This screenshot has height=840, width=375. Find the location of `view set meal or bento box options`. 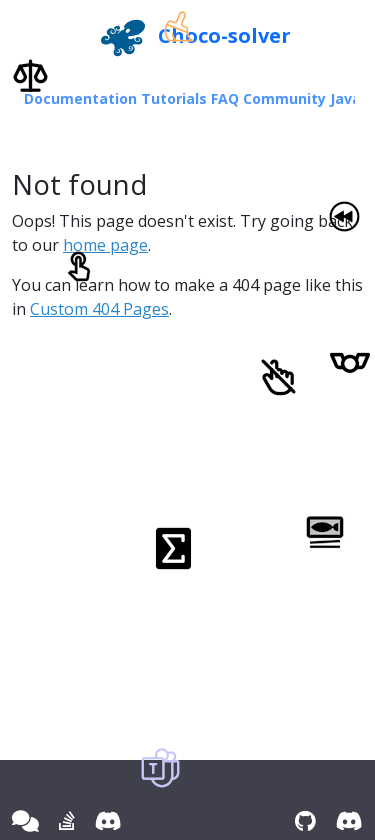

view set meal or bento box options is located at coordinates (325, 533).